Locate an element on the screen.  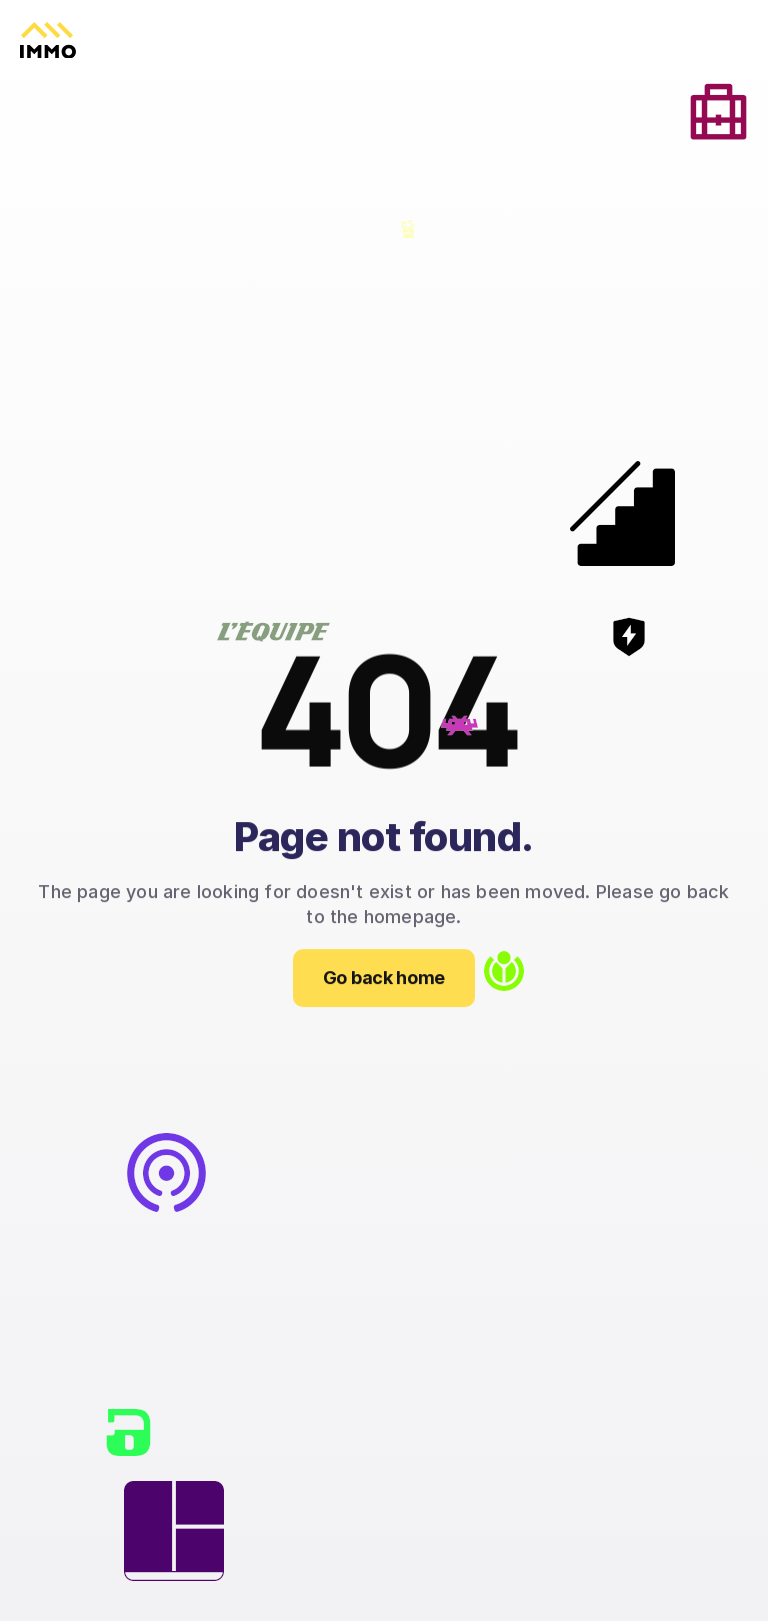
link to L'Équipe sports news website is located at coordinates (273, 631).